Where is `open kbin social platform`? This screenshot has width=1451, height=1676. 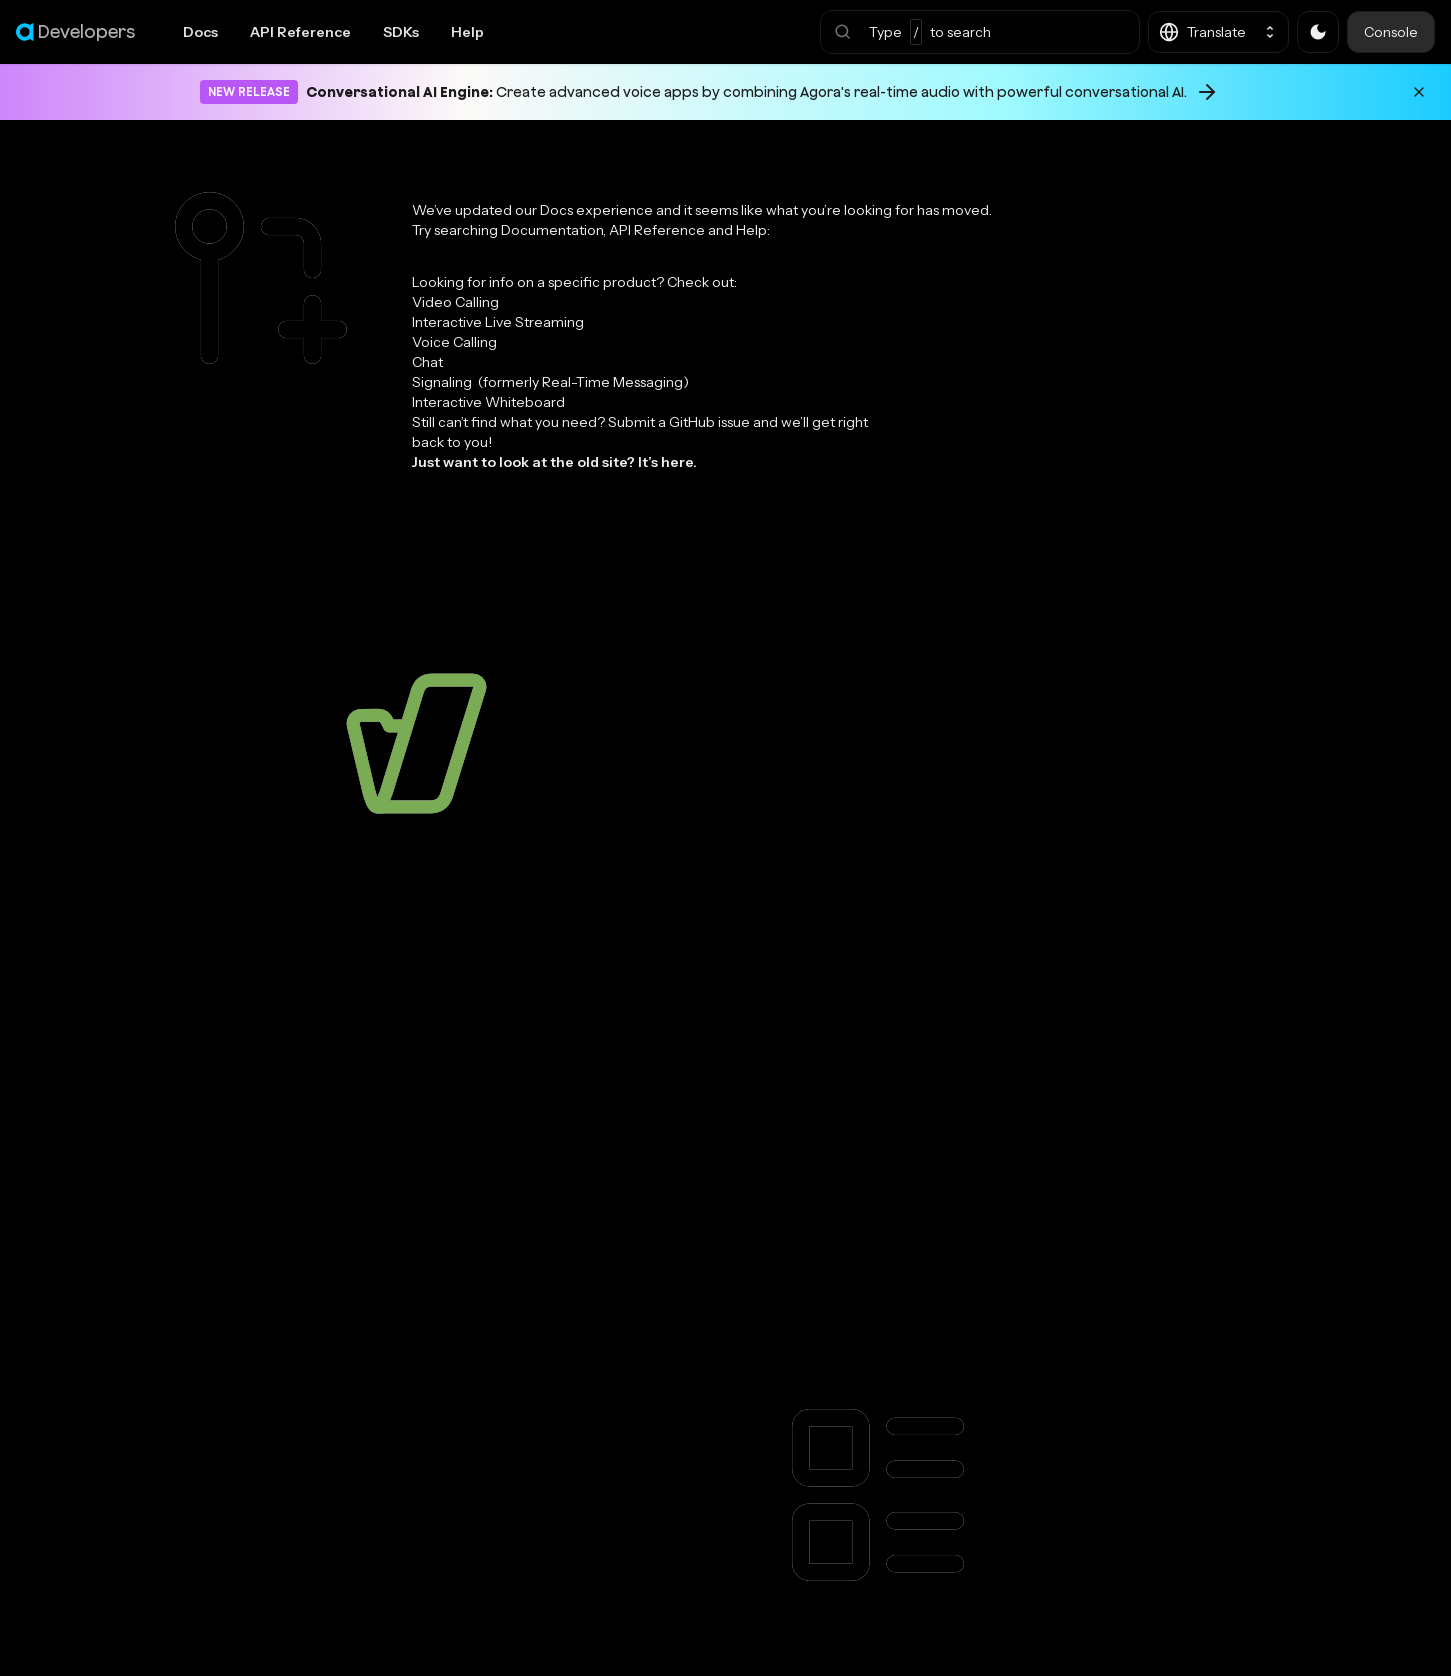
open kbin social platform is located at coordinates (416, 743).